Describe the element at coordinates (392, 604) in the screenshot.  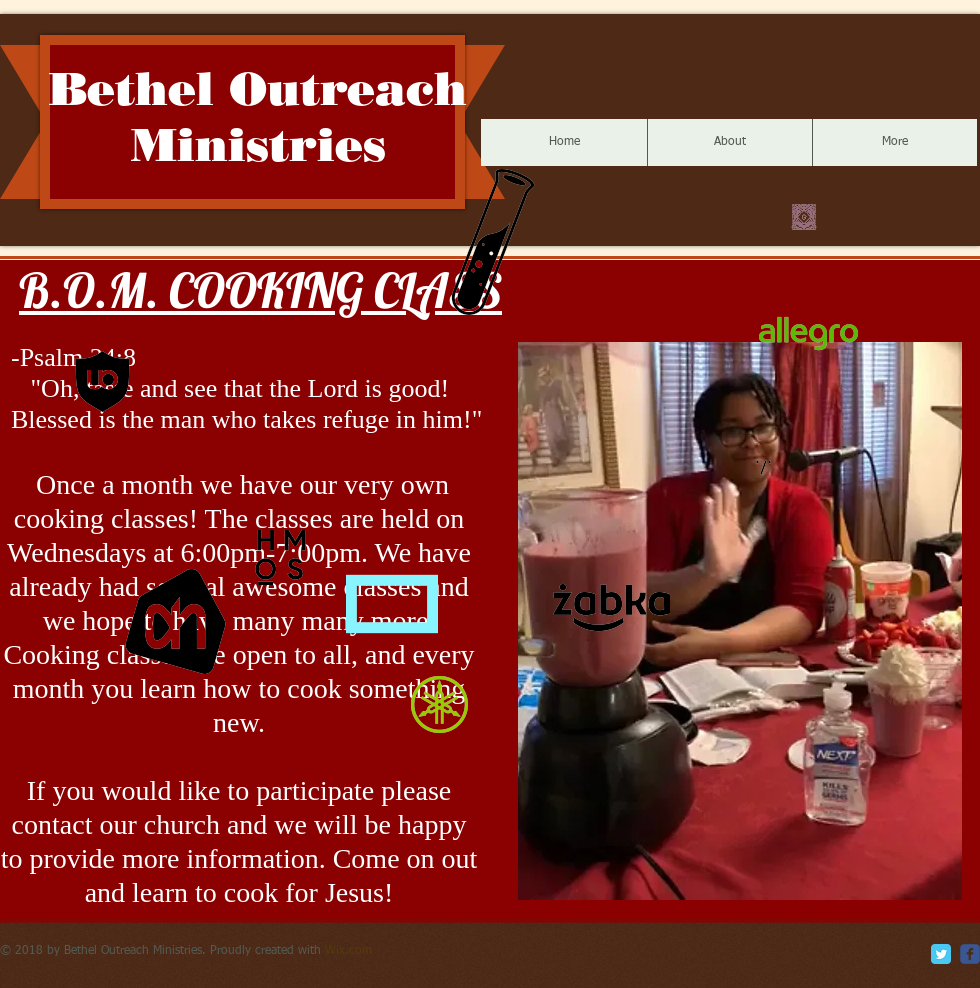
I see `purism brand logo` at that location.